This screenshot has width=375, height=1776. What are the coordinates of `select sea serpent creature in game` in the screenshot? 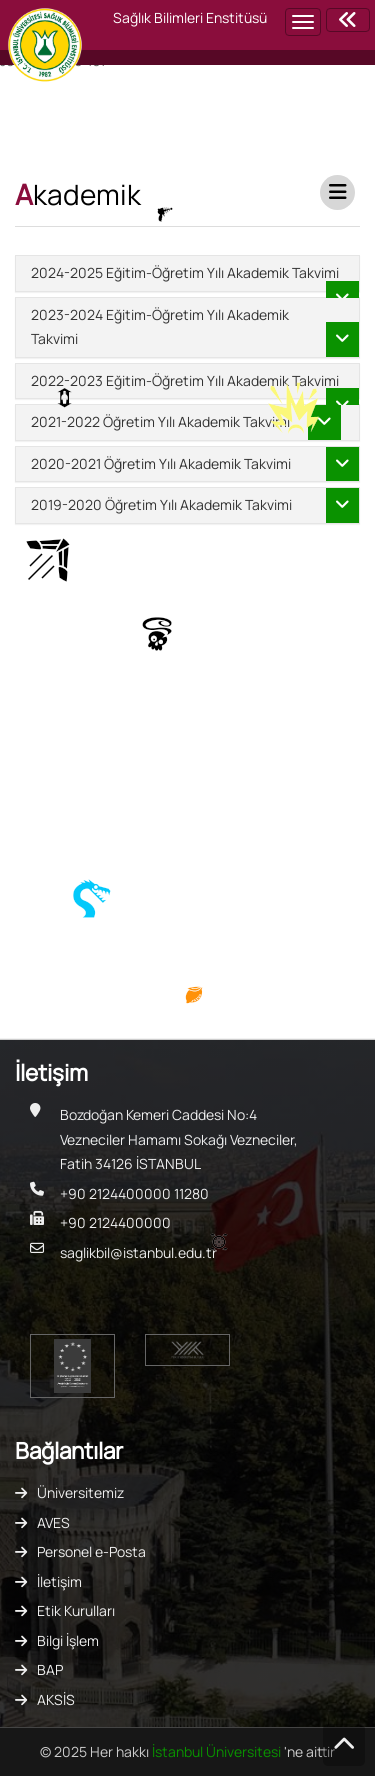 It's located at (91, 898).